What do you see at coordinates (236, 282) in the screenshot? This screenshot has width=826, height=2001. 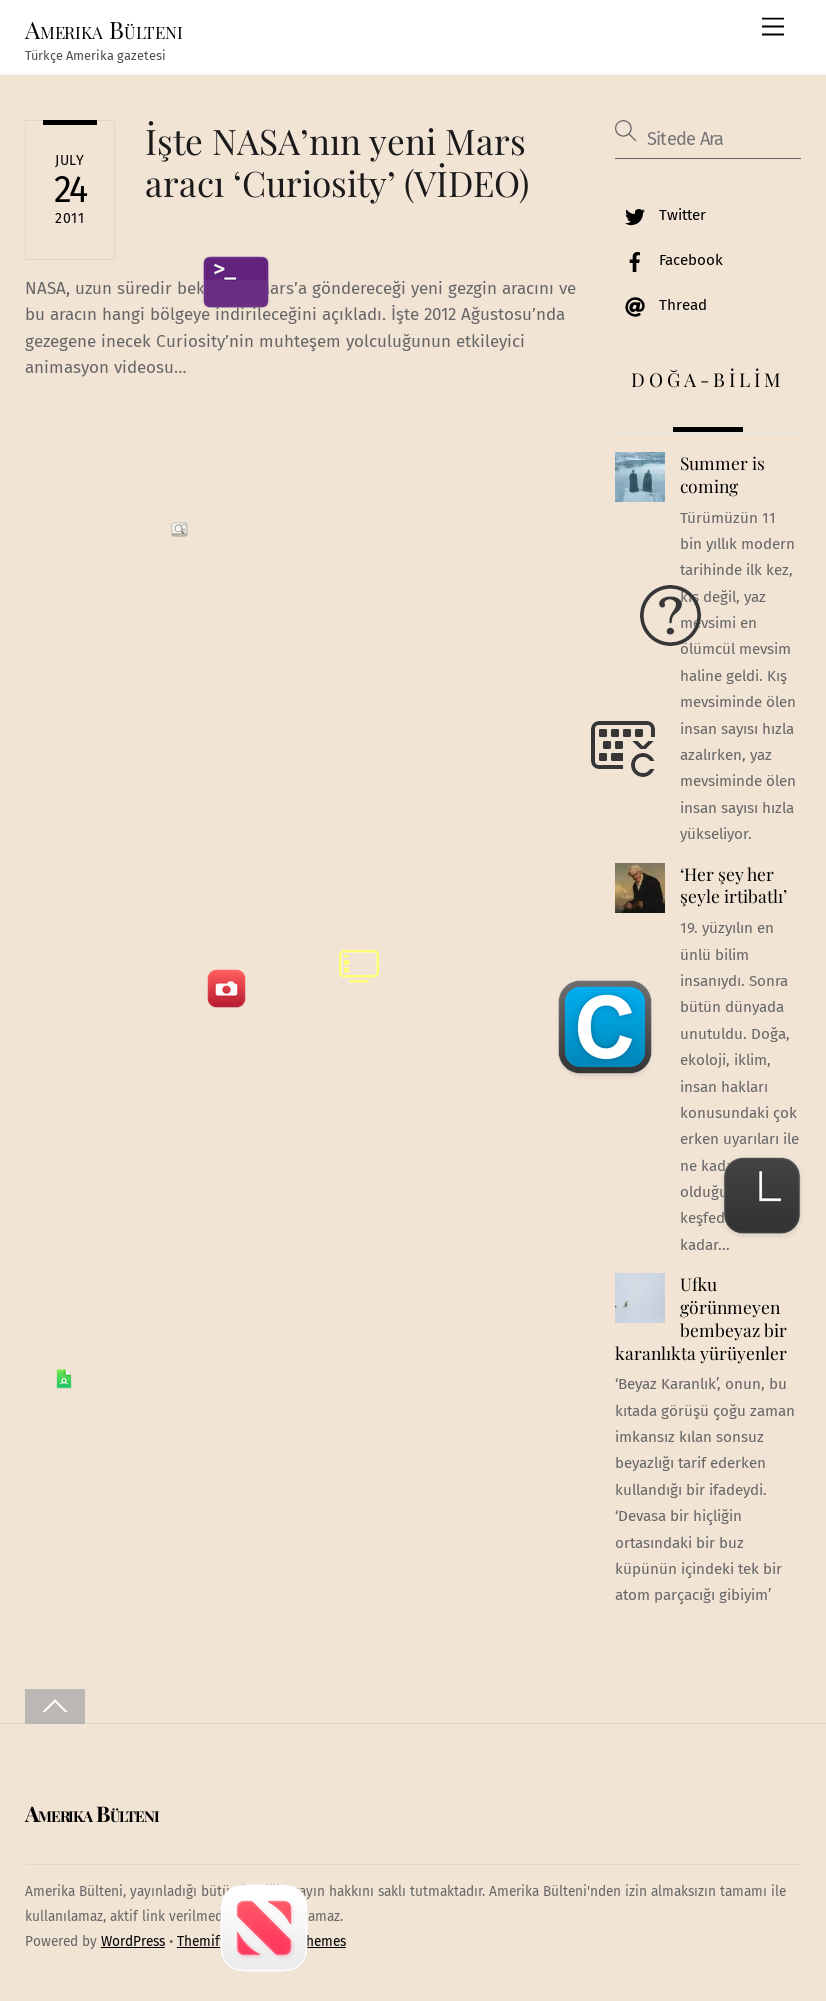 I see `open terminal with root/administrator privileges` at bounding box center [236, 282].